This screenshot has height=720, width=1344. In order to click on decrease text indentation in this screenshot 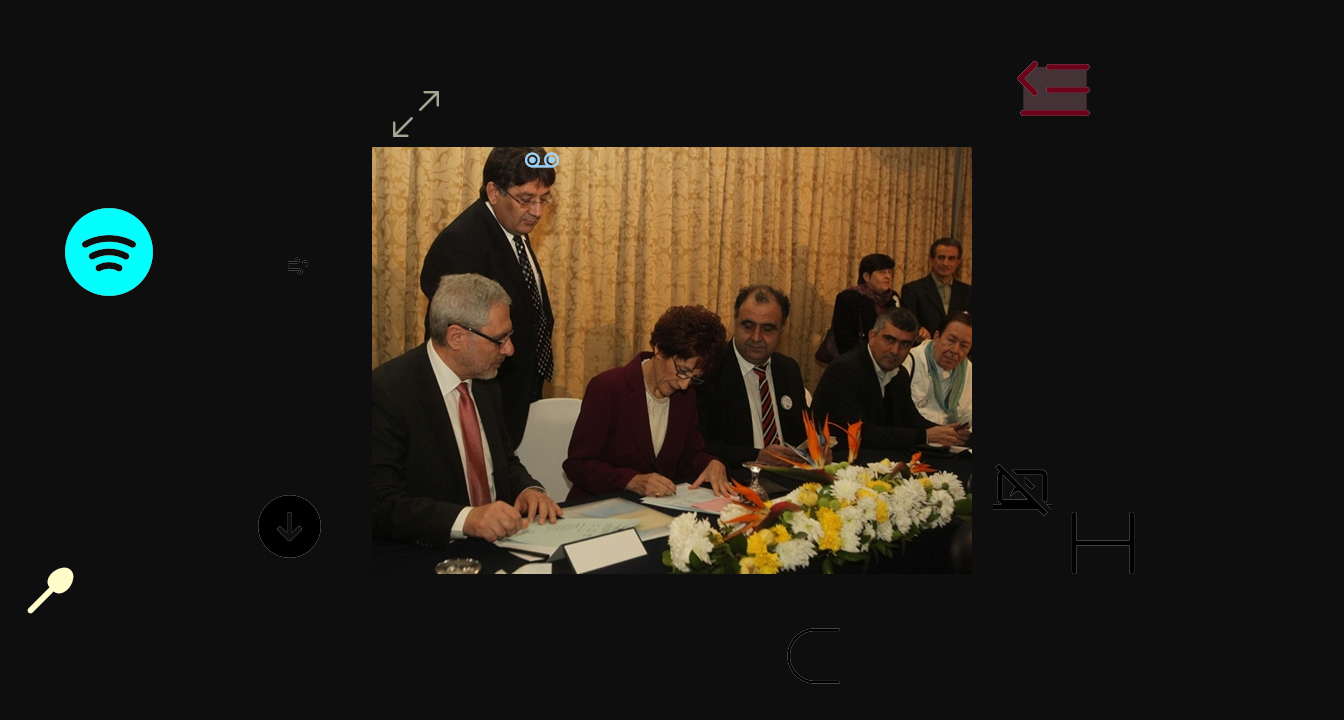, I will do `click(1055, 90)`.